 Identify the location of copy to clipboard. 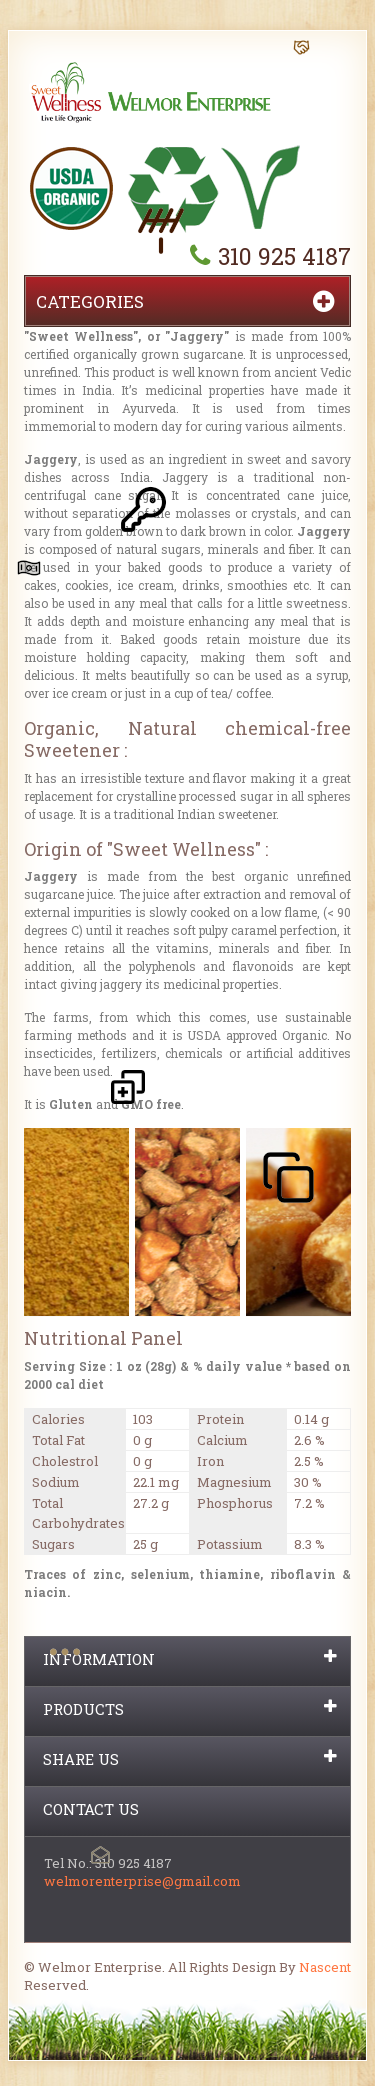
(288, 1177).